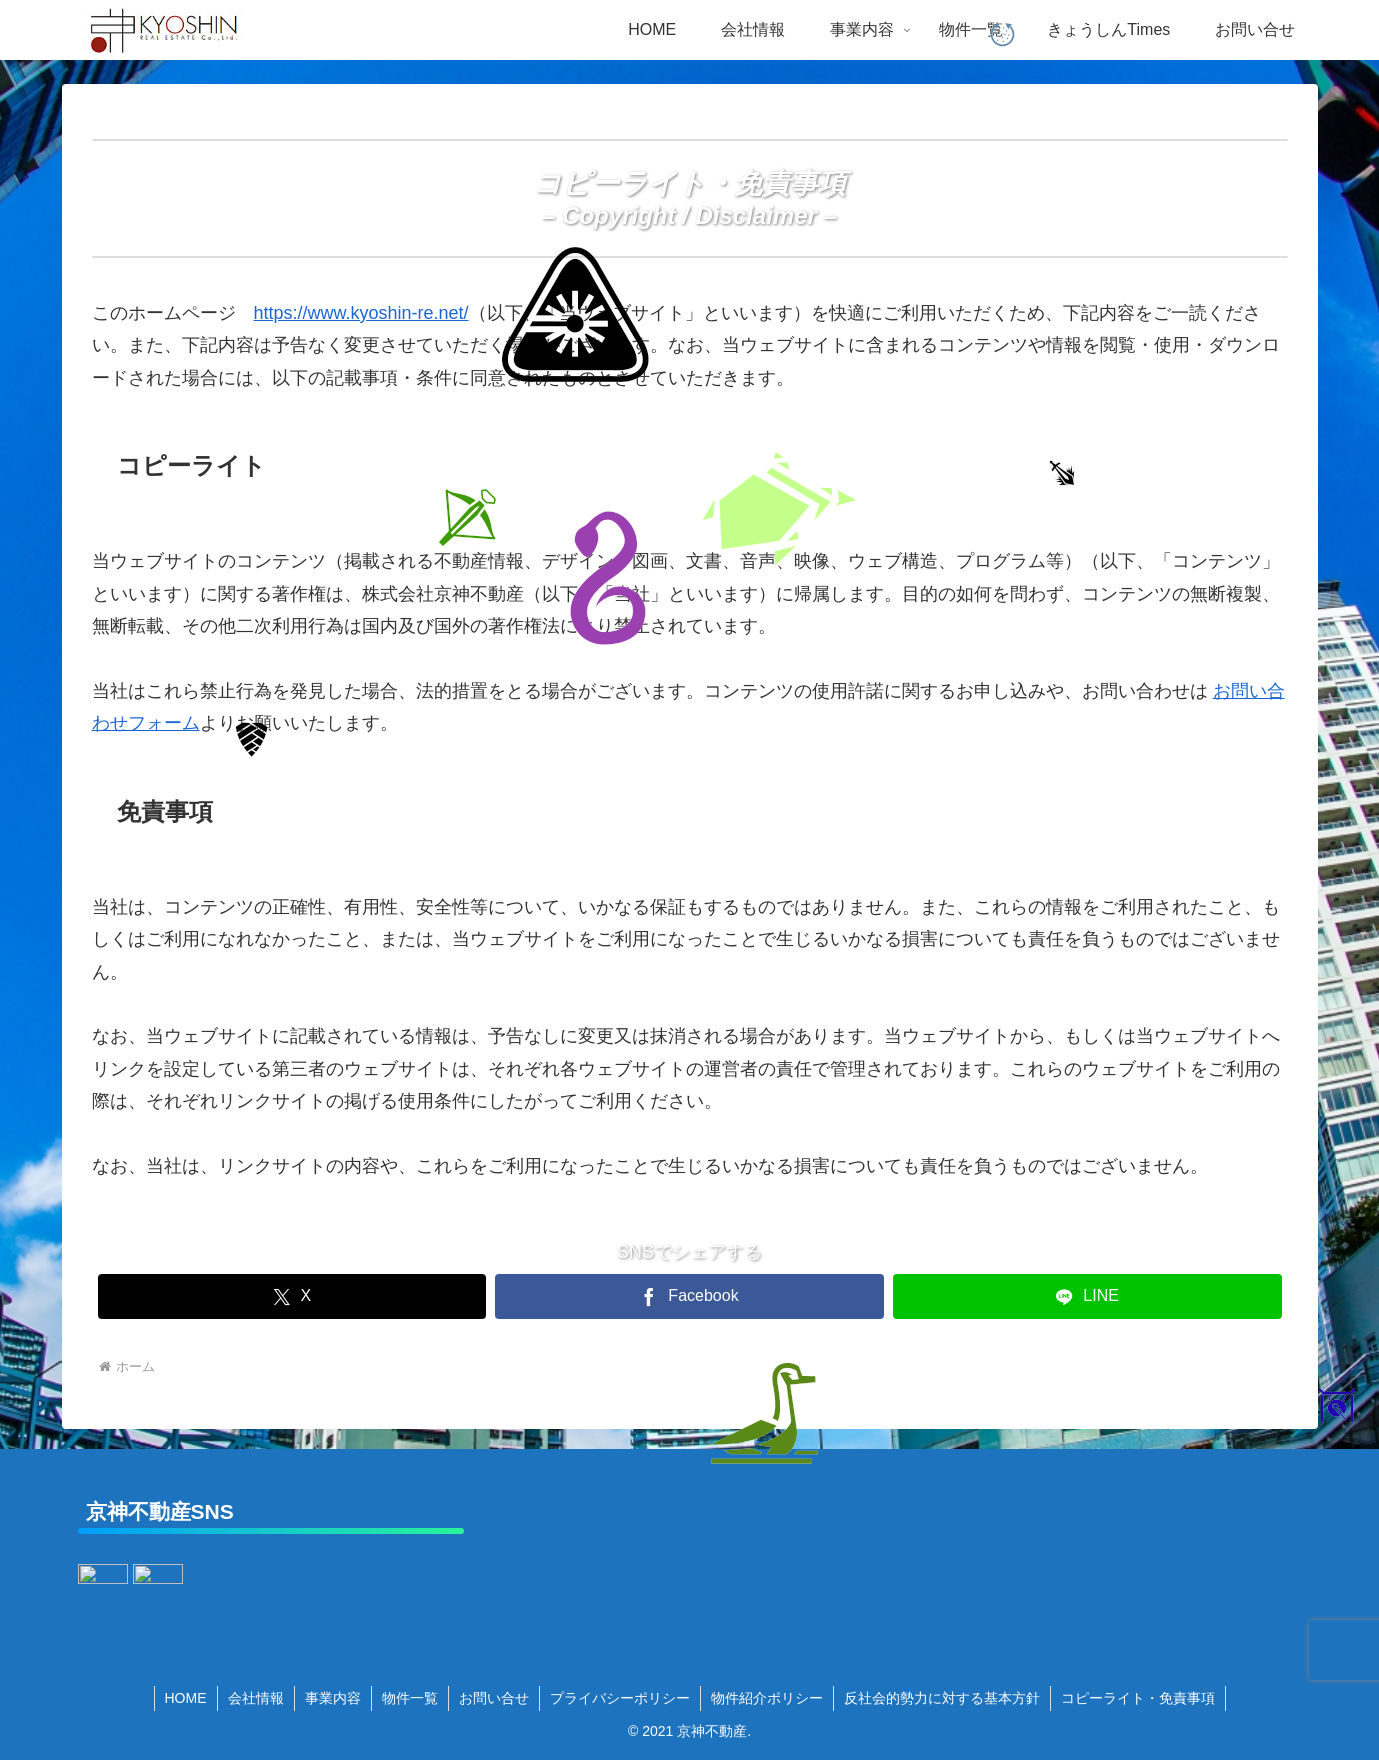 Image resolution: width=1379 pixels, height=1760 pixels. Describe the element at coordinates (763, 1413) in the screenshot. I see `canadian goose character or wildlife element` at that location.